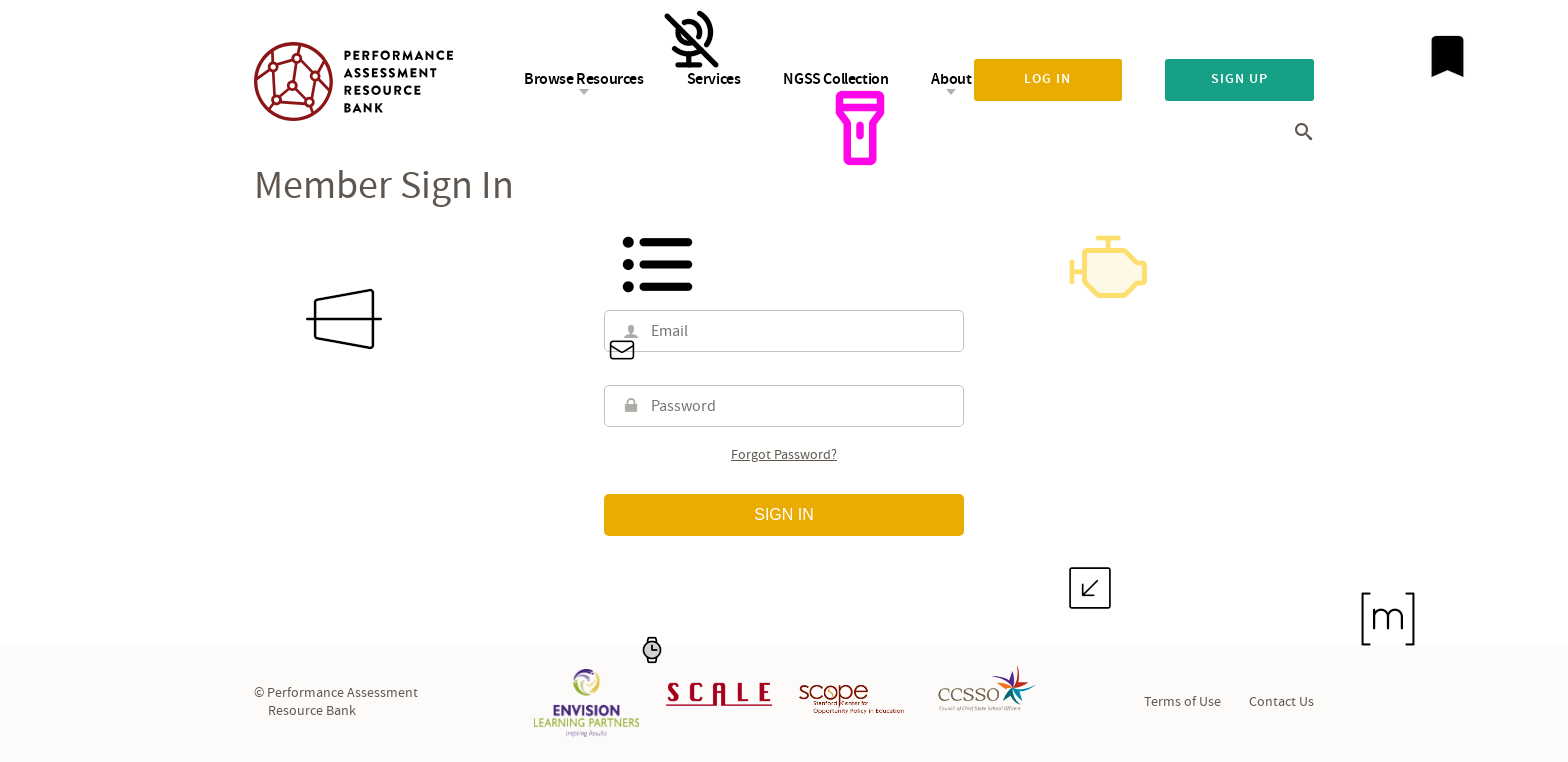 The width and height of the screenshot is (1568, 762). I want to click on disable network or internet connection, so click(691, 40).